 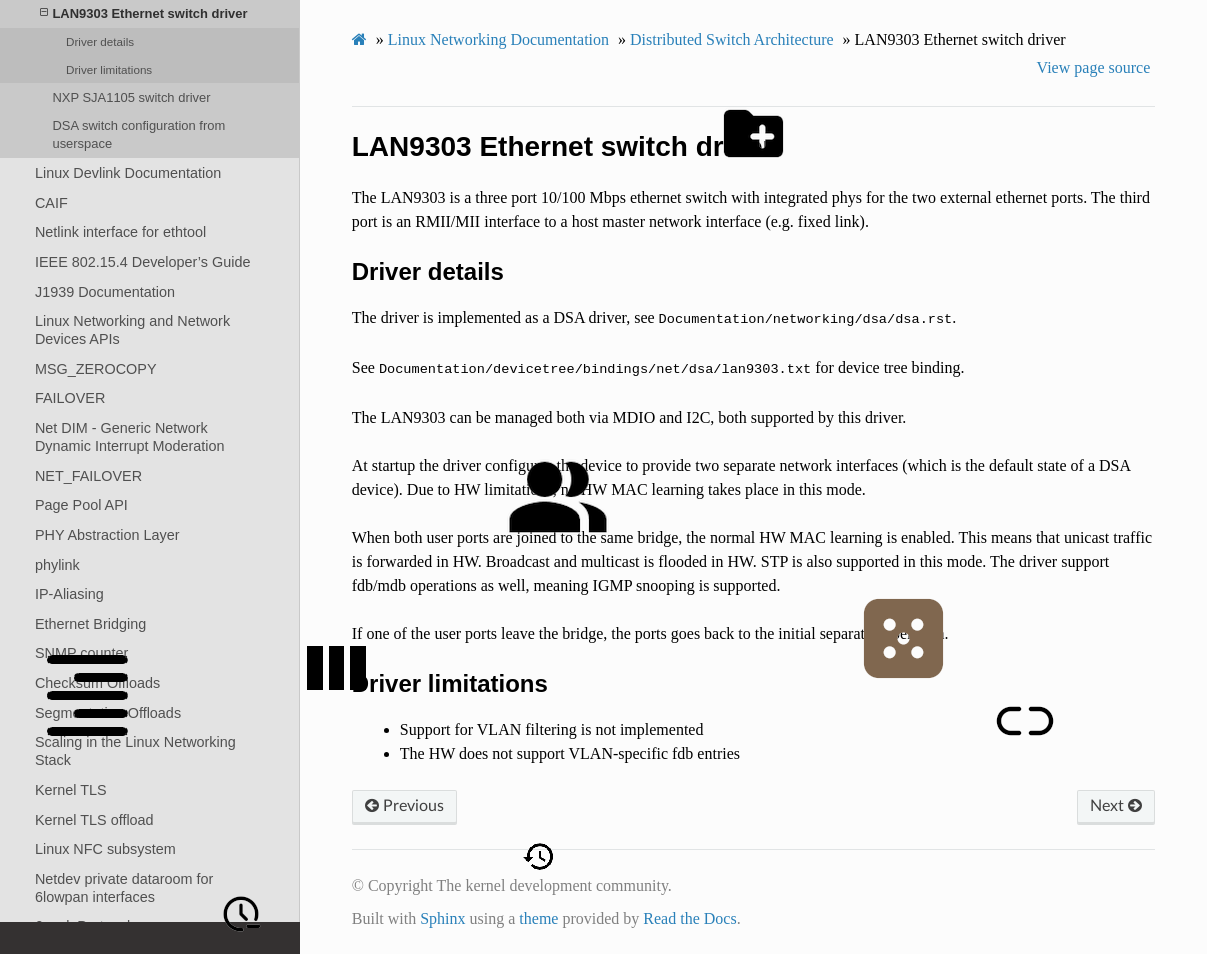 I want to click on view contacts or people list, so click(x=558, y=497).